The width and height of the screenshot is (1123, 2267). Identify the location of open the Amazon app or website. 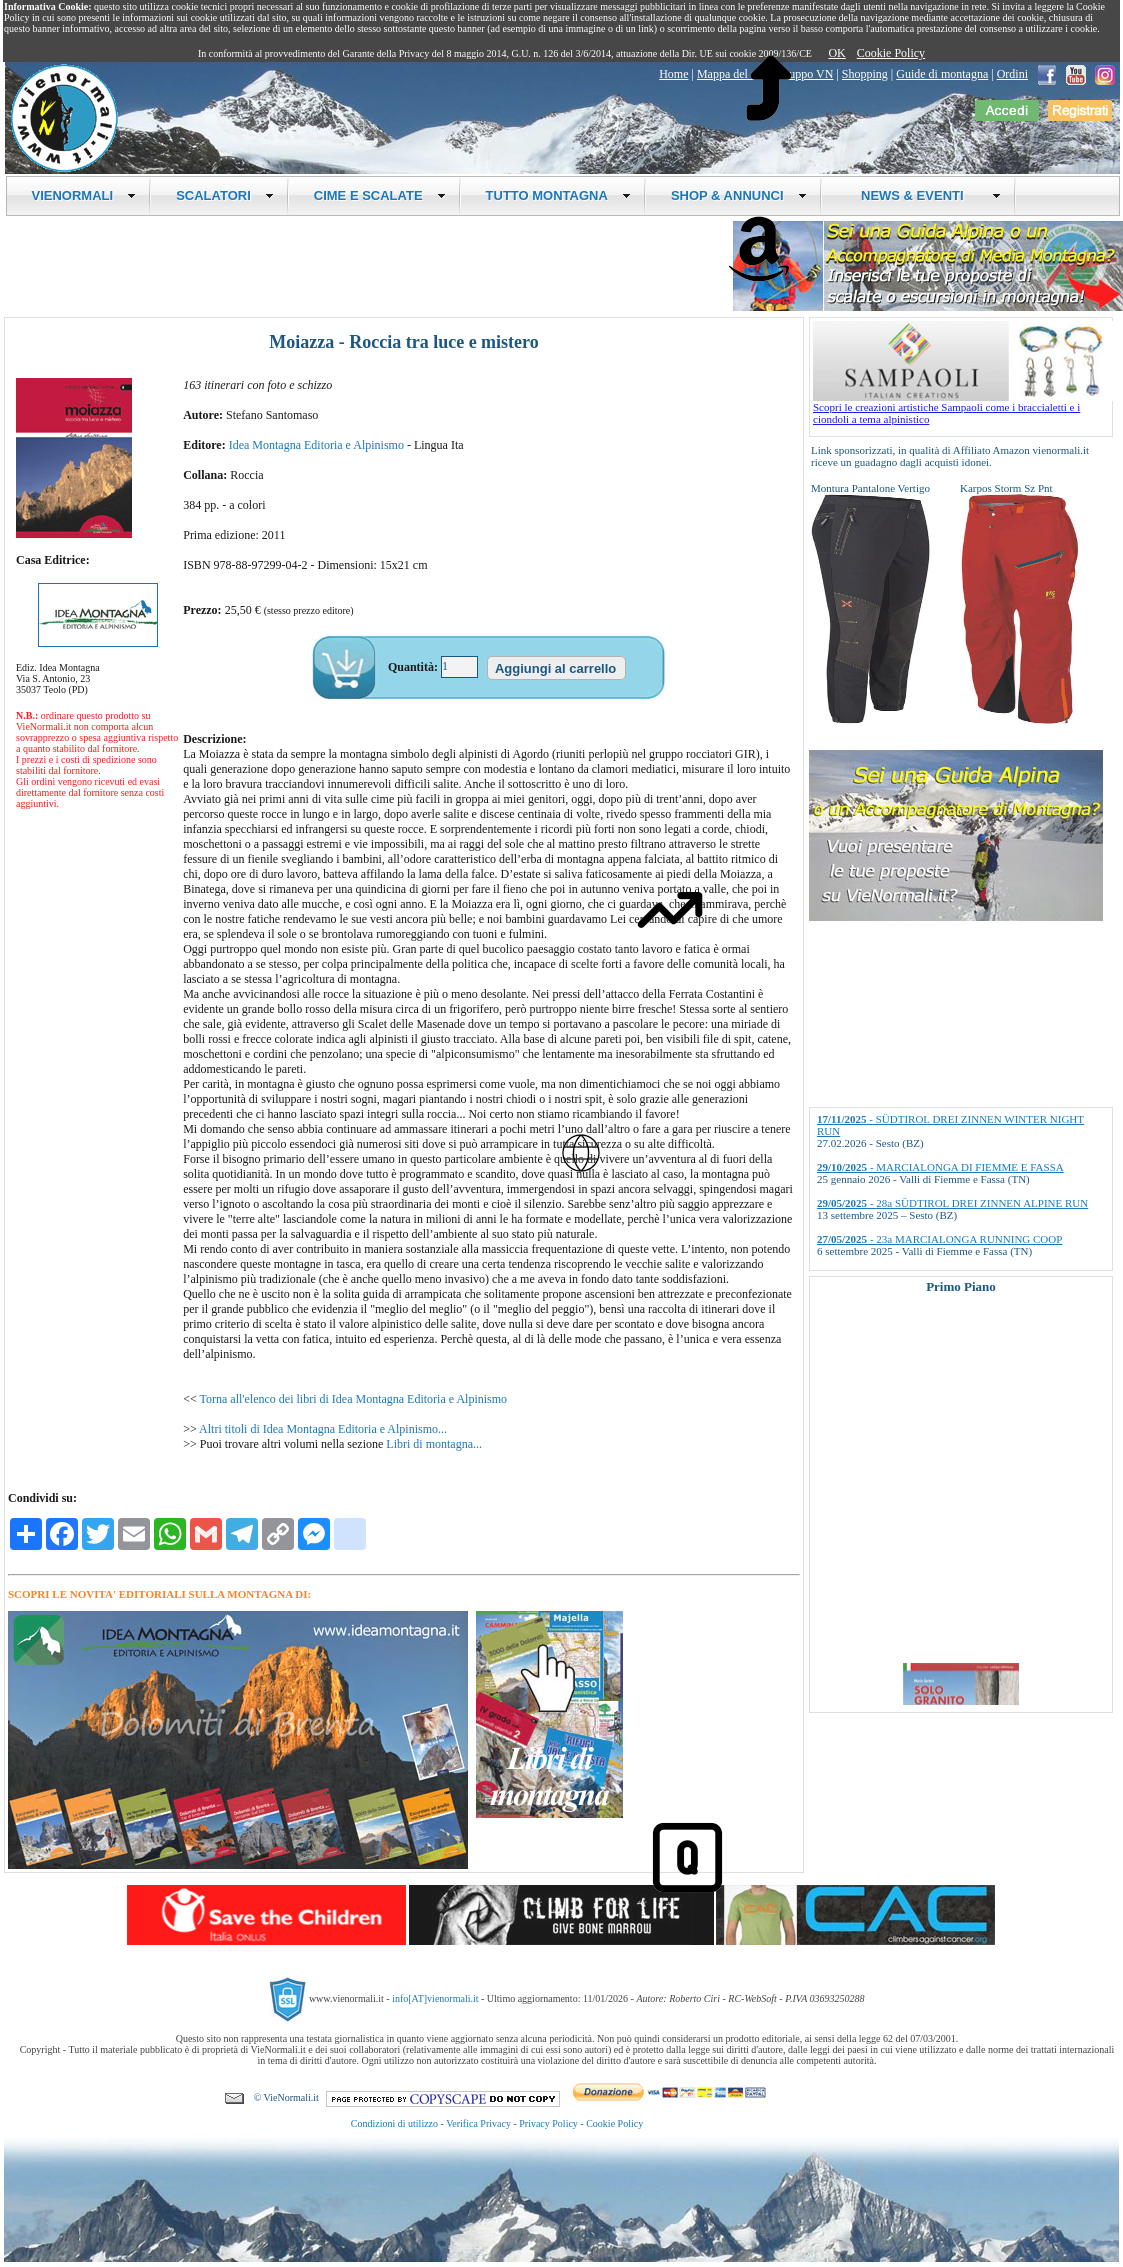
(759, 249).